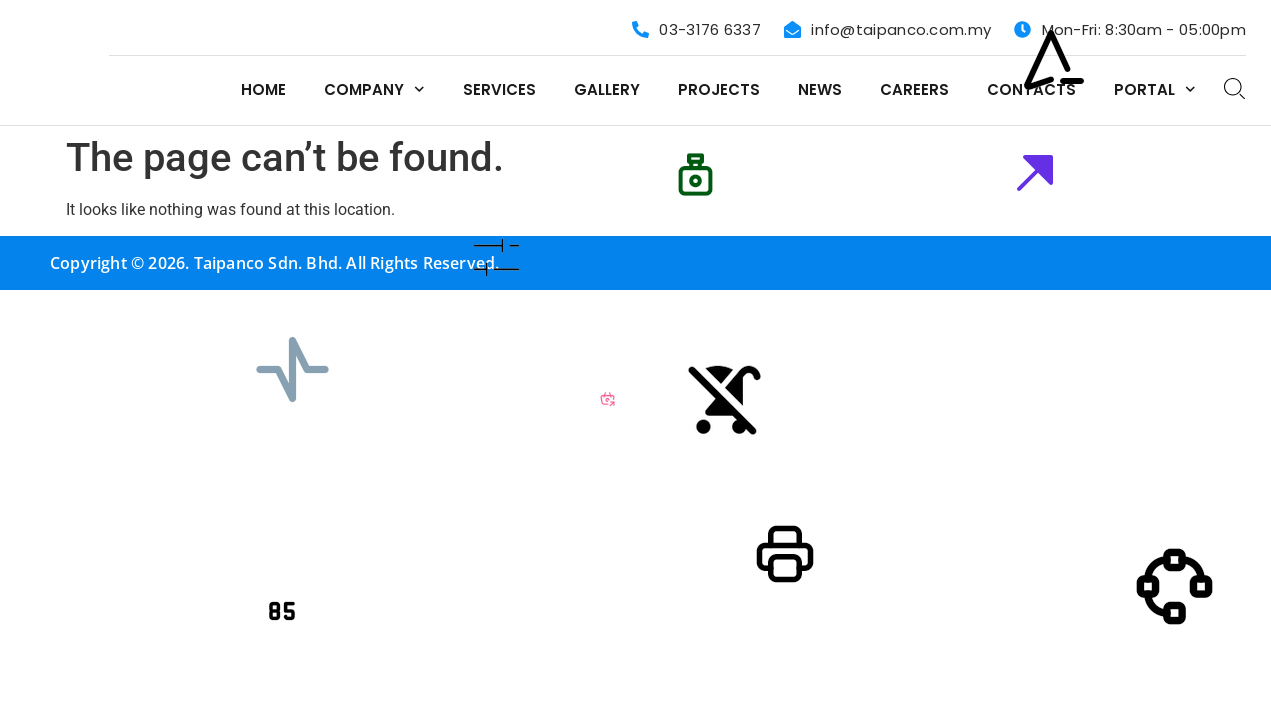  I want to click on browse perfume or fragrance products, so click(695, 174).